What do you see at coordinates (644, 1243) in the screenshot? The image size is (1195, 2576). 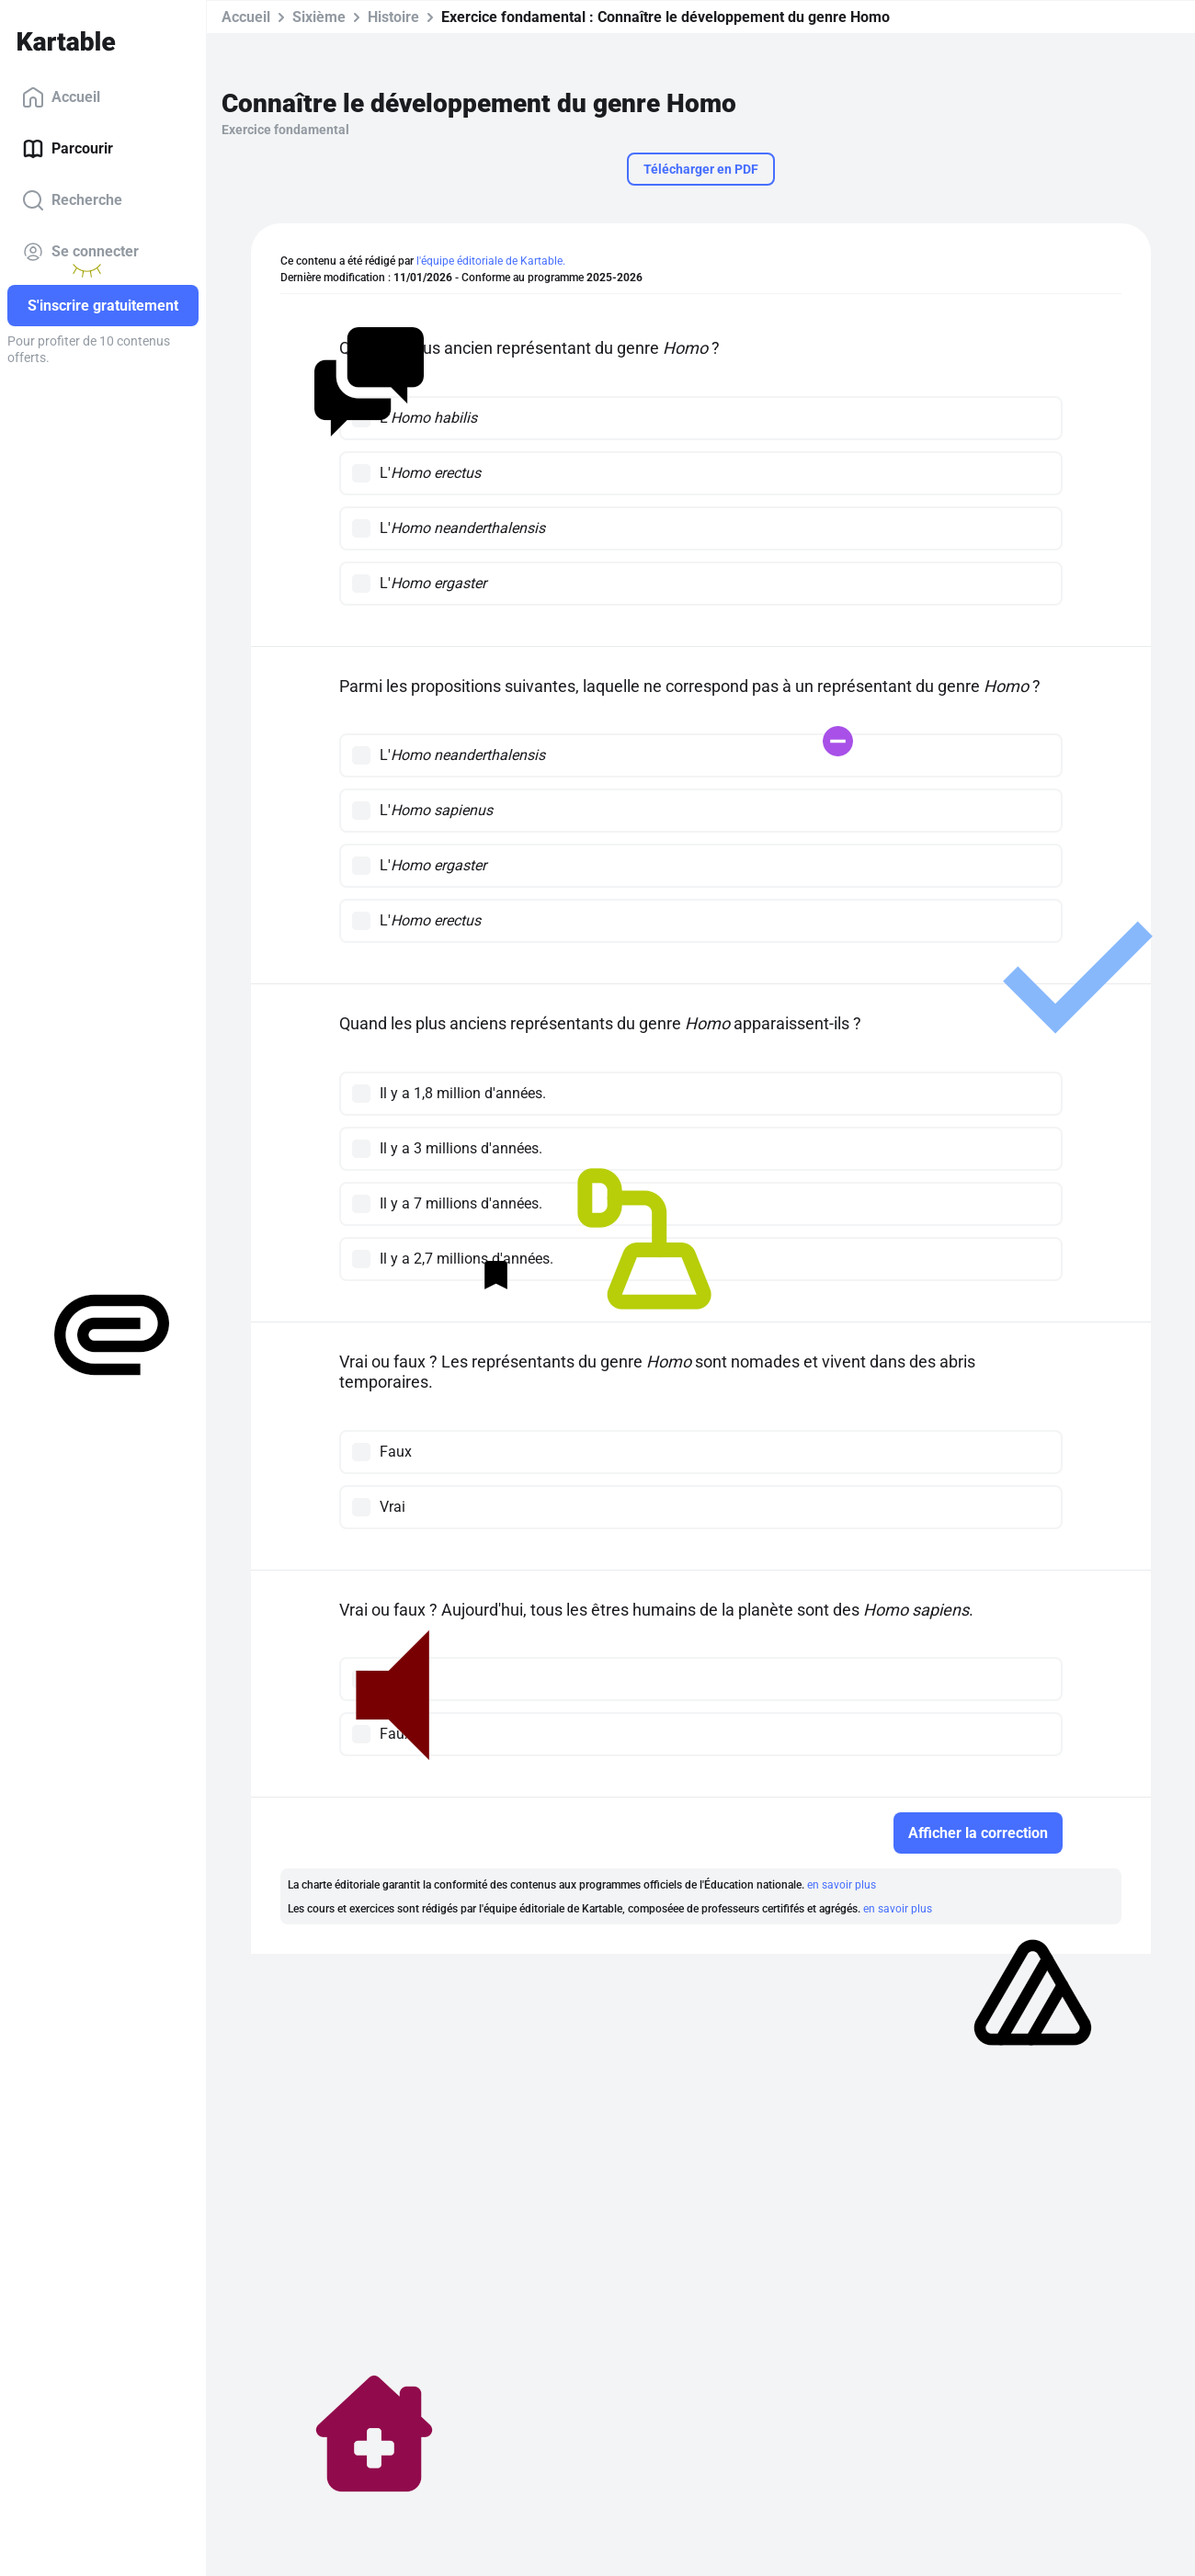 I see `toggle wall lamp or sconce lighting` at bounding box center [644, 1243].